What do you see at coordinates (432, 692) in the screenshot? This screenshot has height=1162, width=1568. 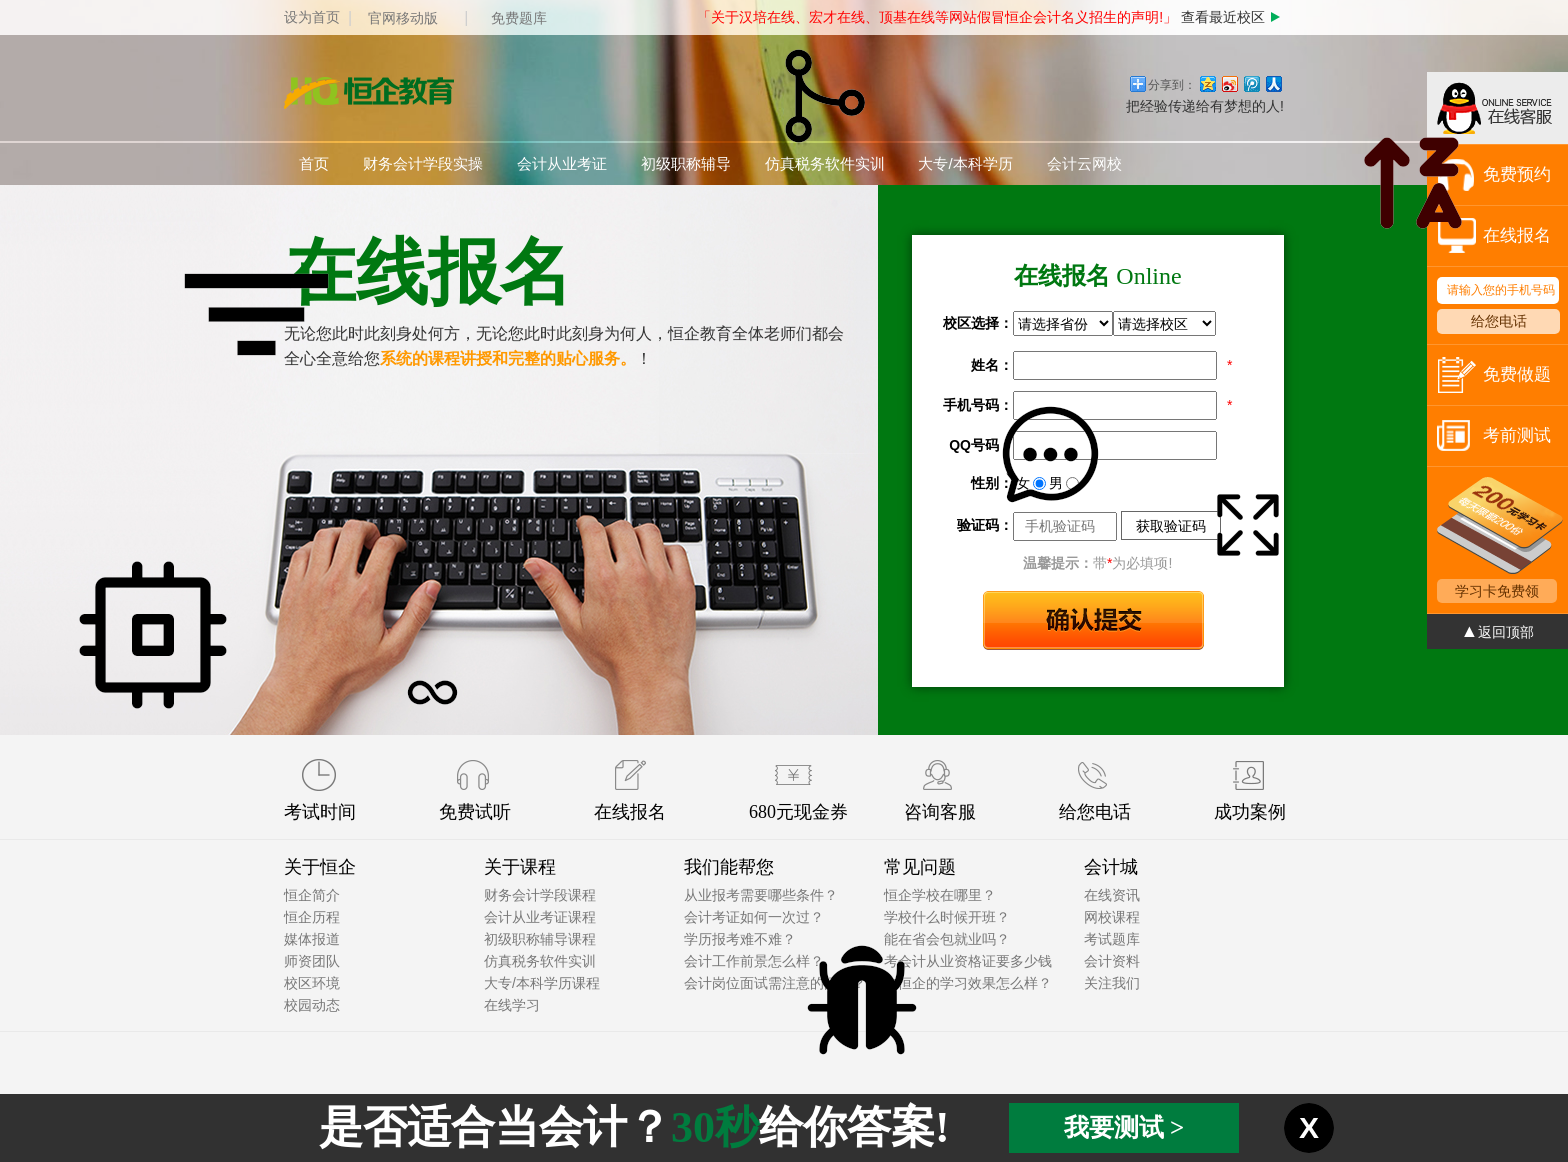 I see `toggle infinite loop or repeat mode` at bounding box center [432, 692].